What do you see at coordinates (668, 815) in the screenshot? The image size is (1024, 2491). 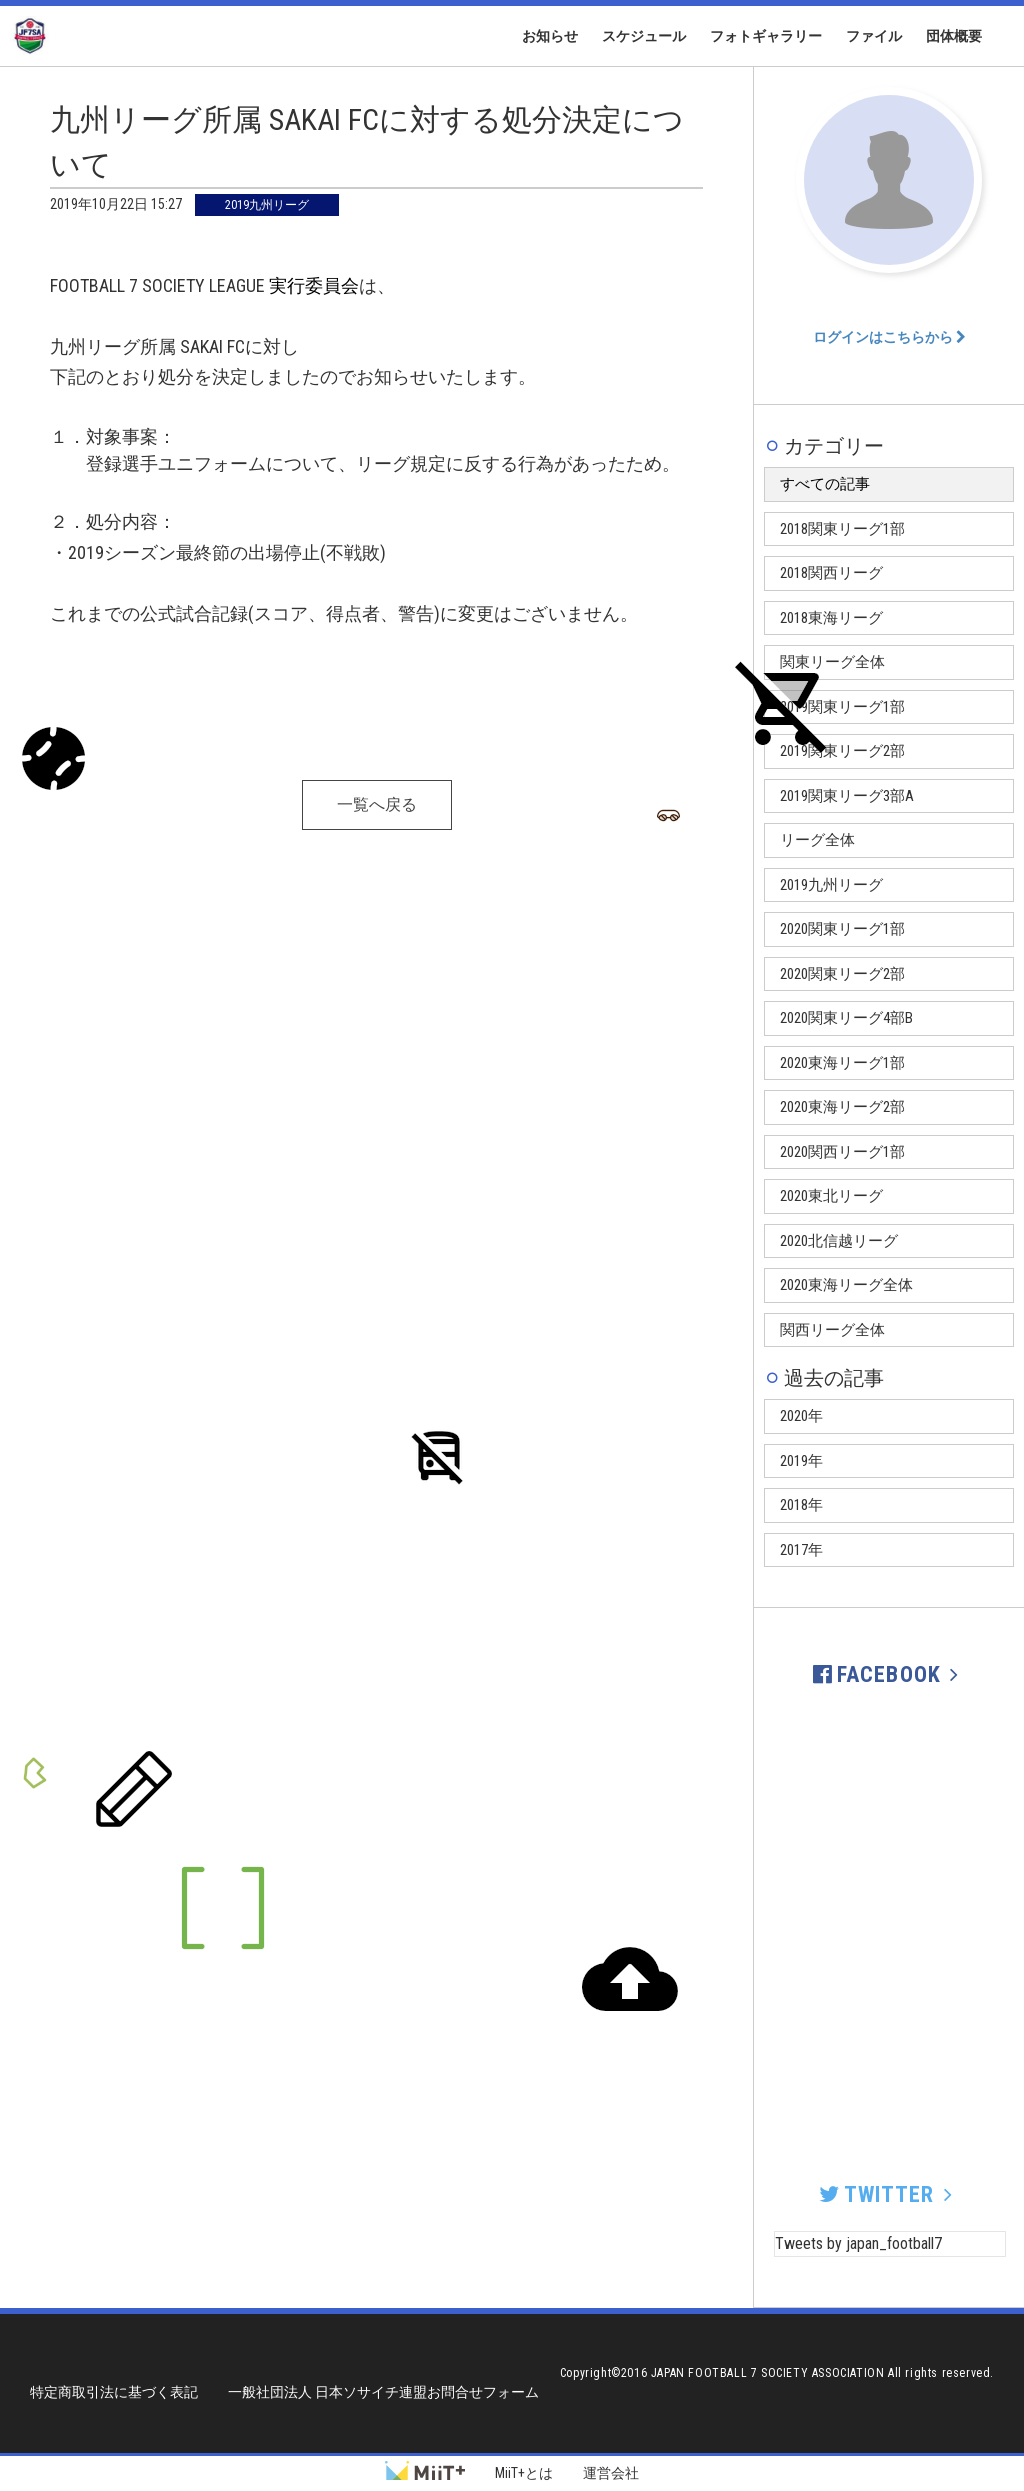 I see `access virtual reality or immersive mode` at bounding box center [668, 815].